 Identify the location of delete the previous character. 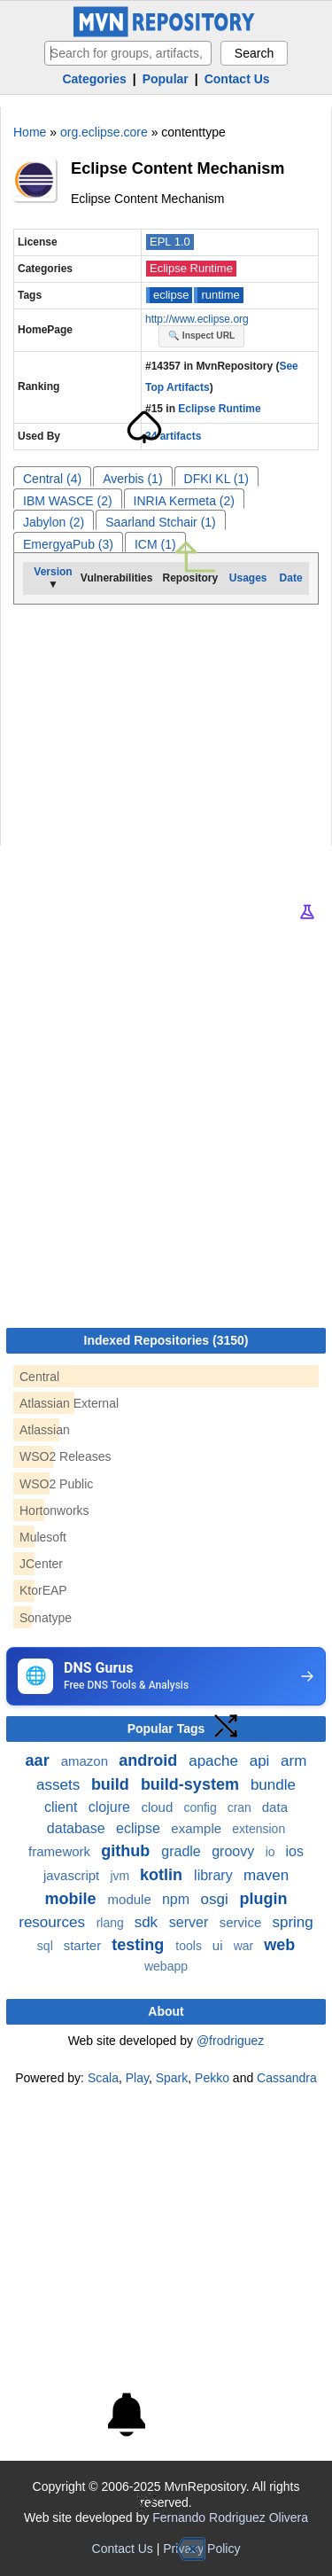
(191, 2549).